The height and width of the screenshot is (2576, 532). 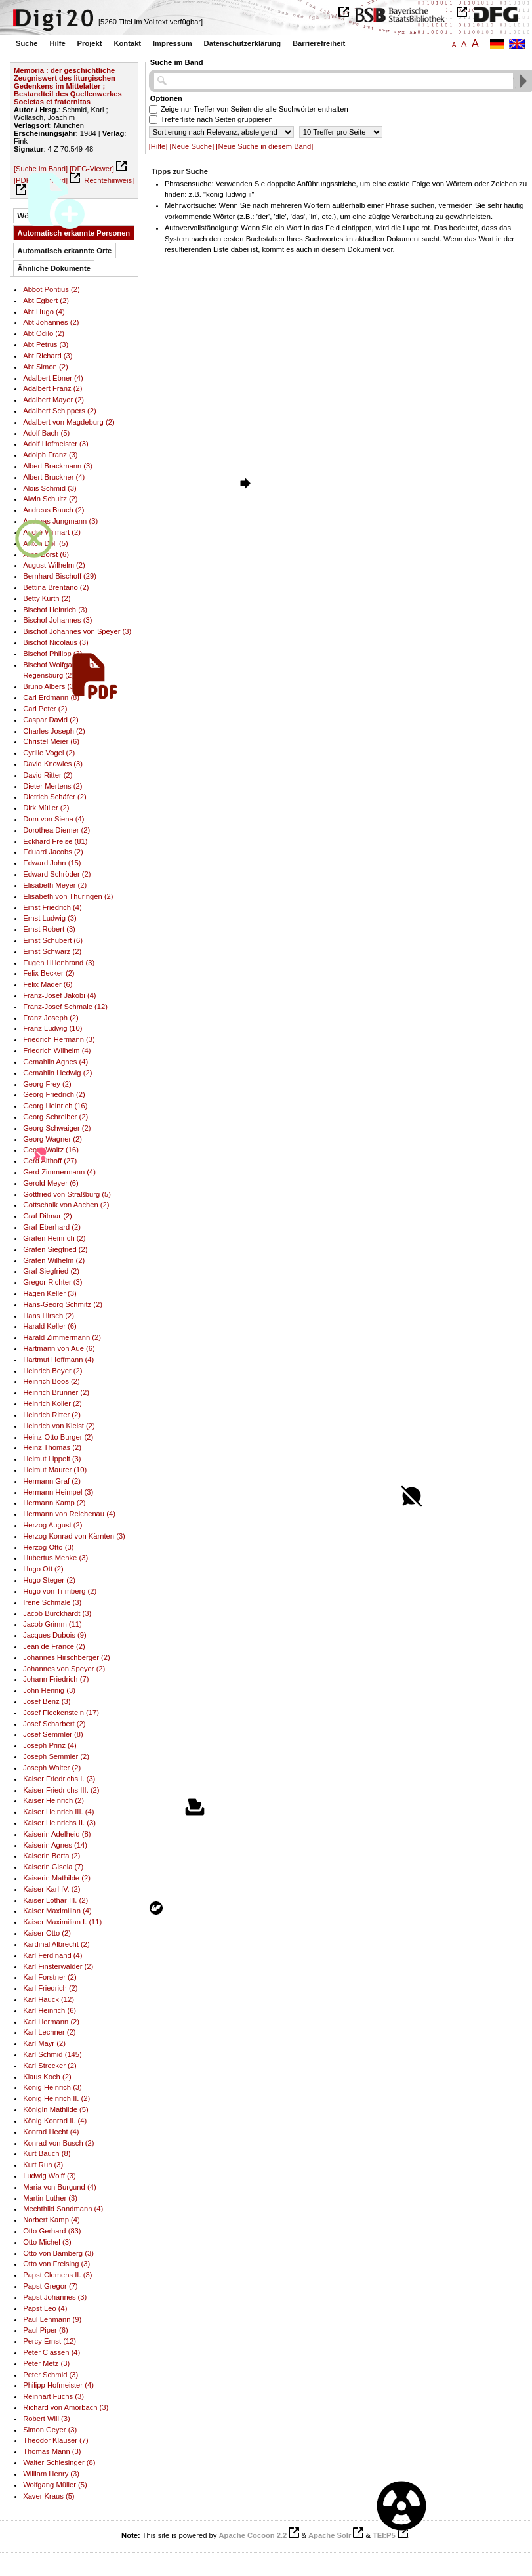 What do you see at coordinates (94, 675) in the screenshot?
I see `view or open a PDF document` at bounding box center [94, 675].